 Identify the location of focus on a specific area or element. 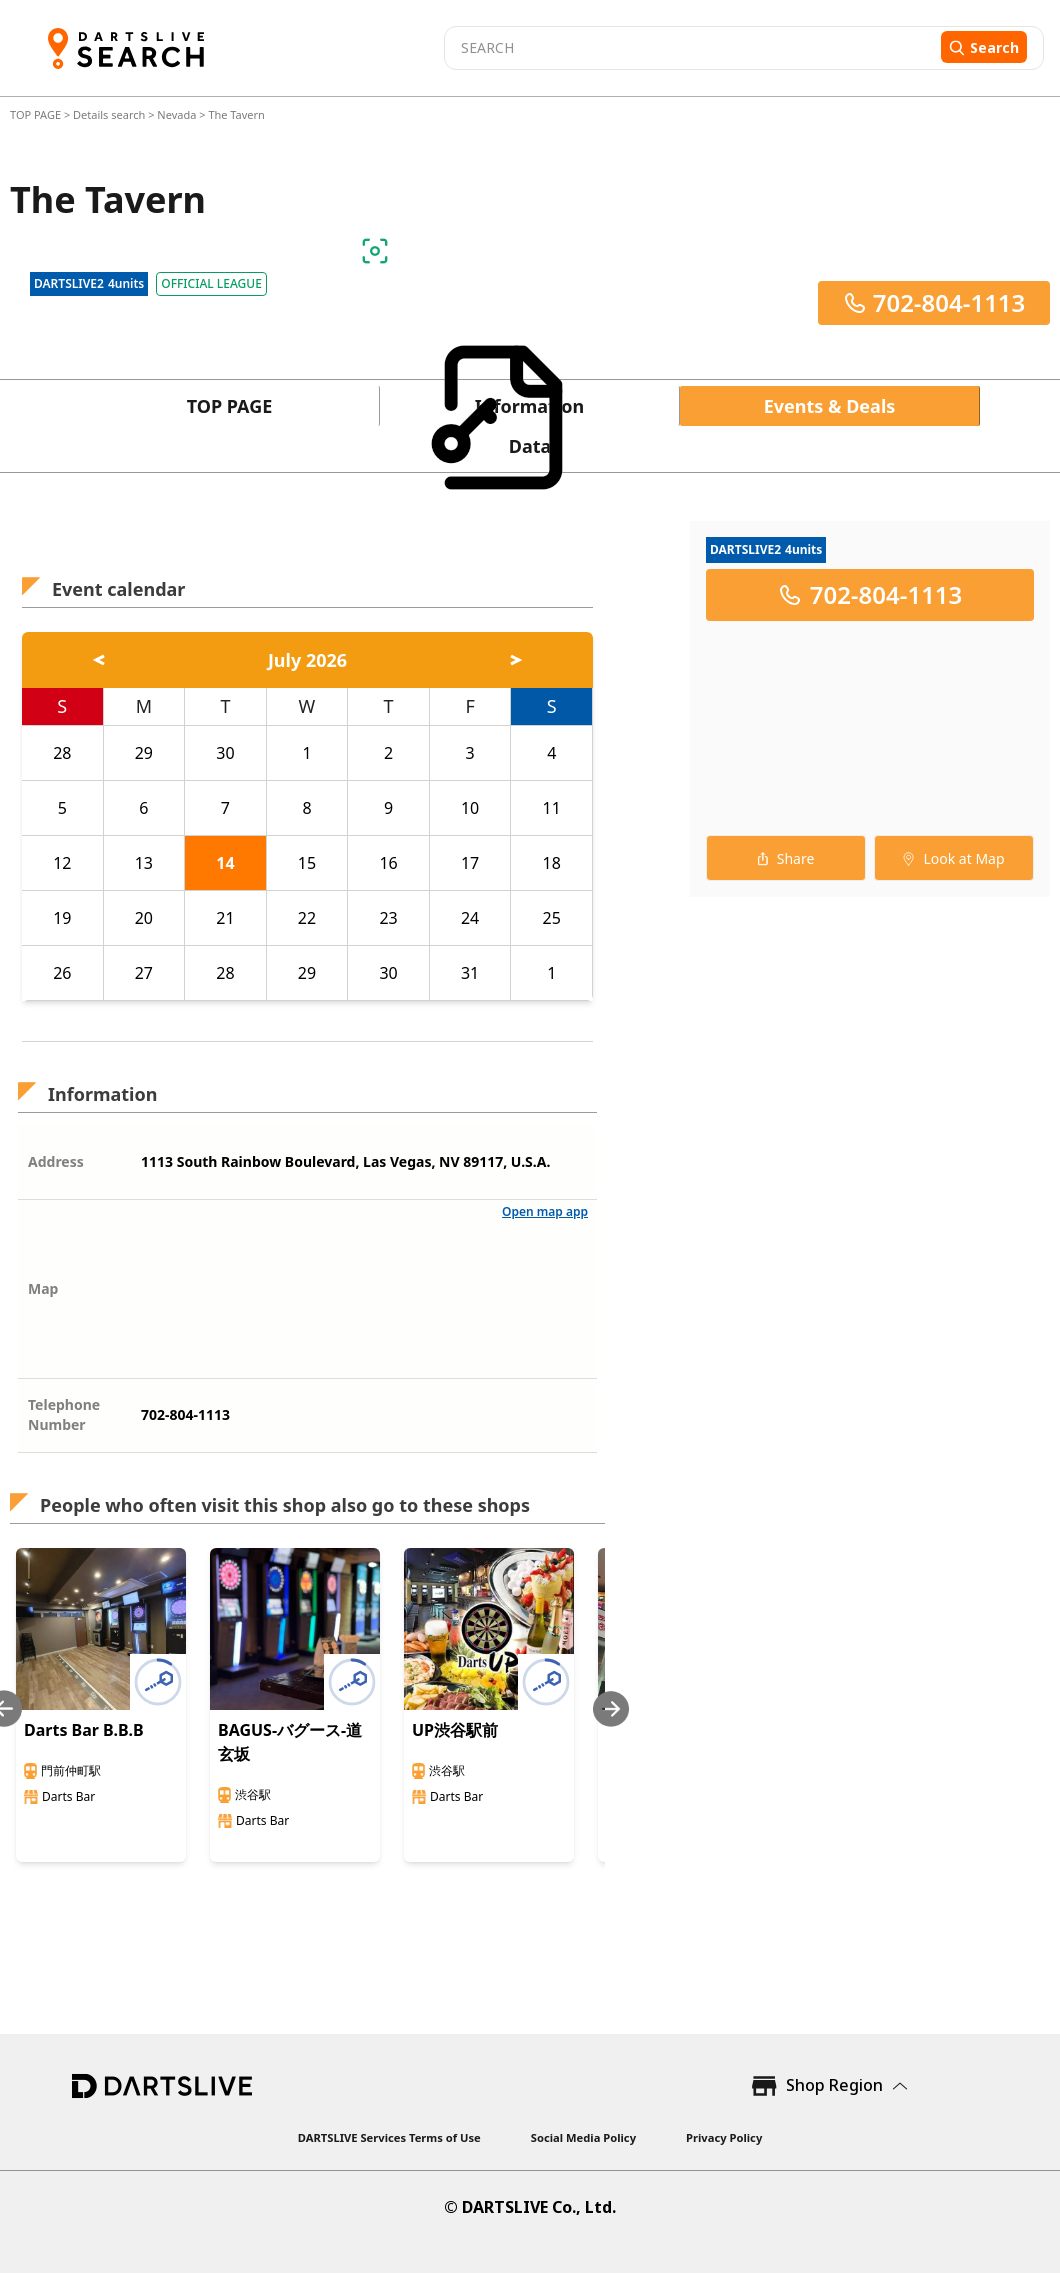
(375, 251).